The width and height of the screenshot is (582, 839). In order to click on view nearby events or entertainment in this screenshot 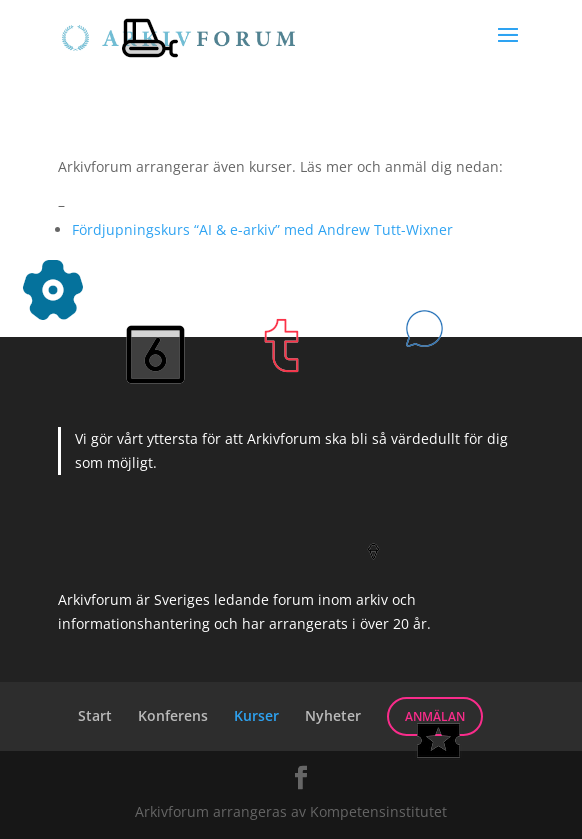, I will do `click(438, 740)`.